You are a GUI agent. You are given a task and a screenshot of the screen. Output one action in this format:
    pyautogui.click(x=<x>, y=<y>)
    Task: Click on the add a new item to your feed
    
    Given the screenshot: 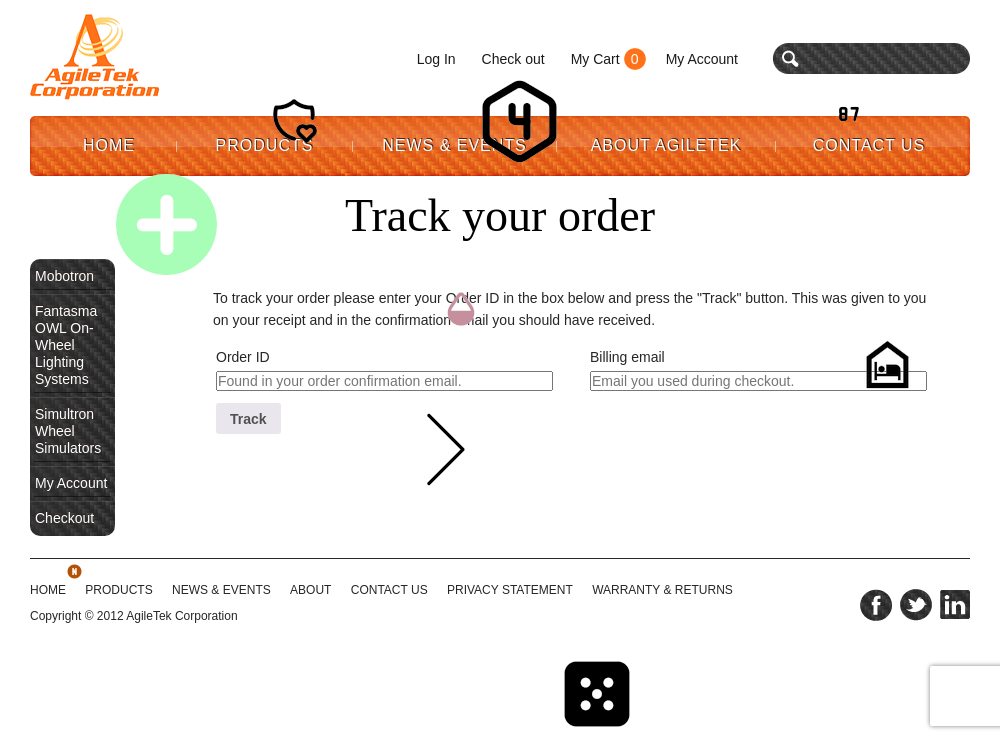 What is the action you would take?
    pyautogui.click(x=166, y=224)
    